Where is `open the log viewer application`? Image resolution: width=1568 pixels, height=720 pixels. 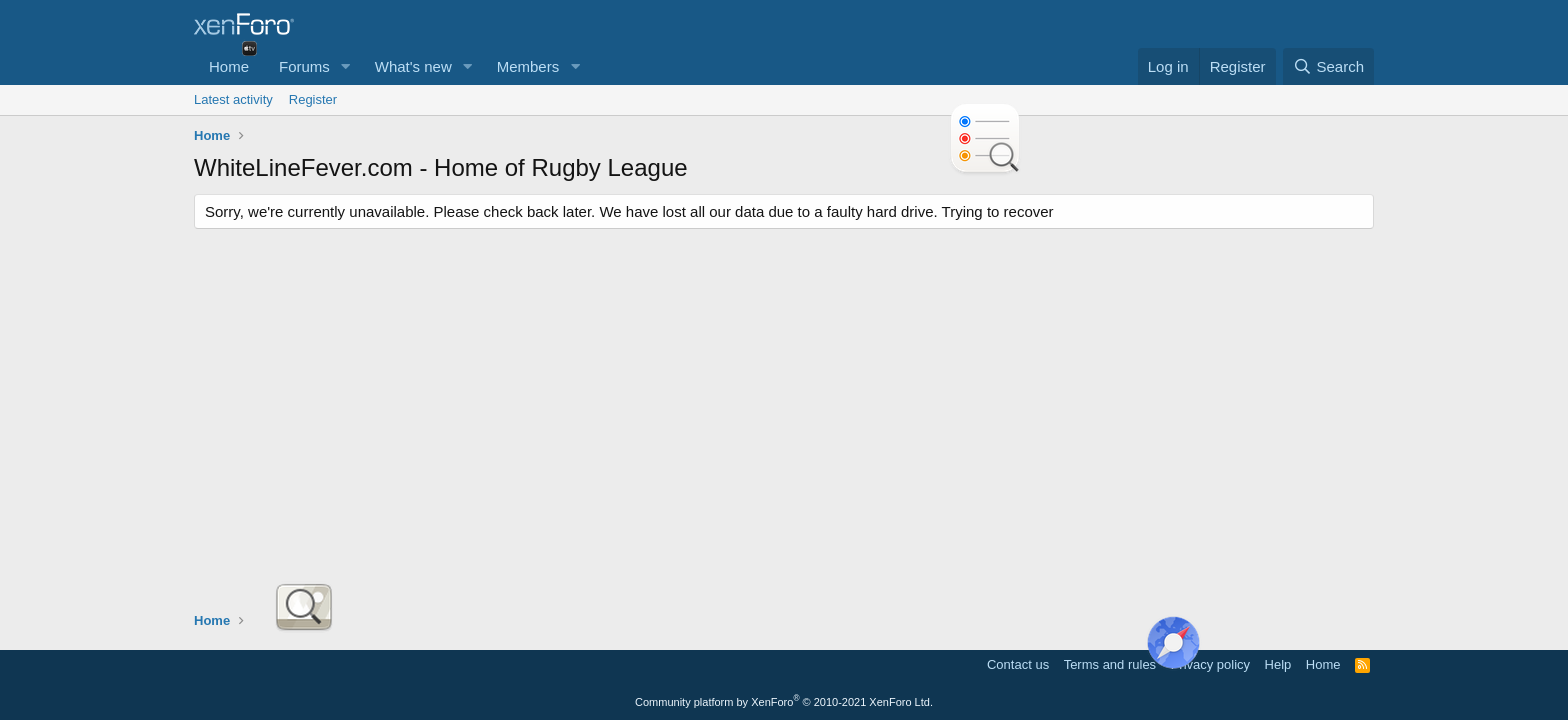
open the log viewer application is located at coordinates (985, 138).